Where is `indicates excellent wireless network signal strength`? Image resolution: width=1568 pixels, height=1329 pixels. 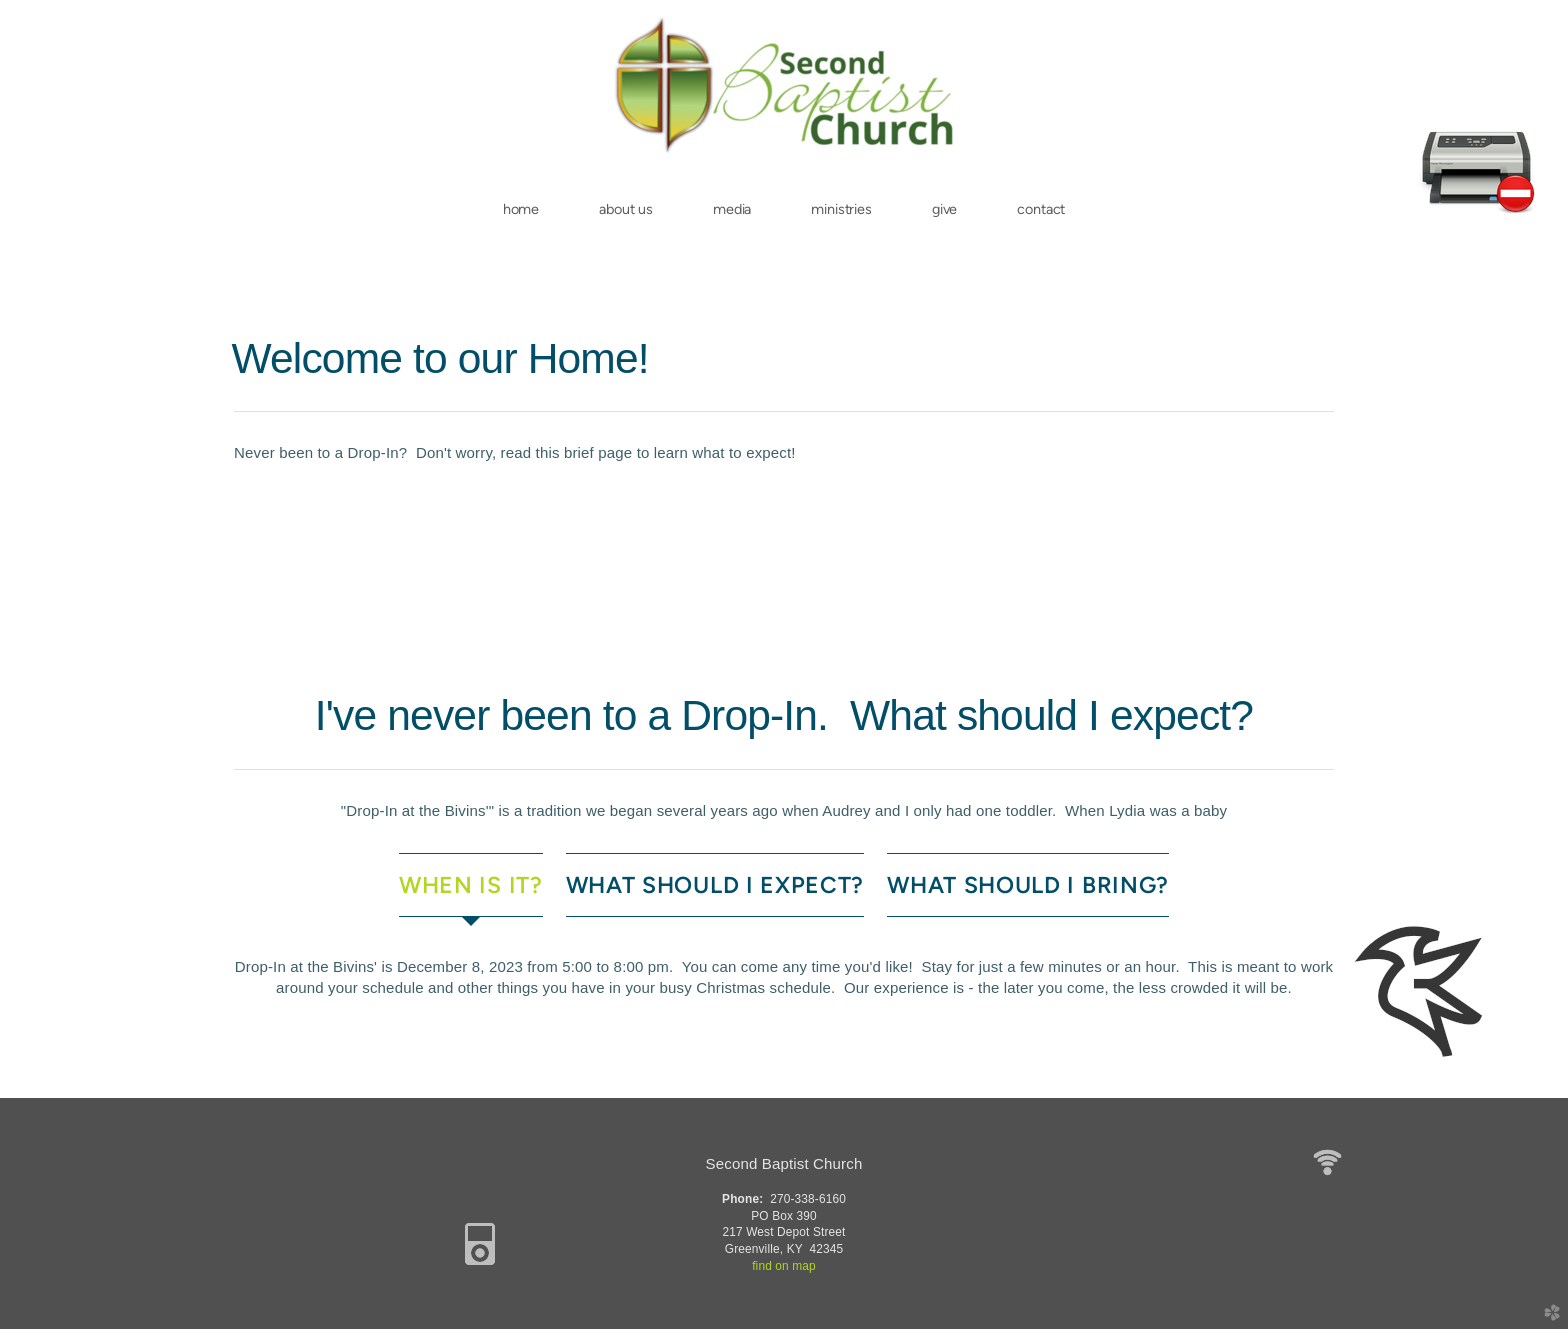
indicates excellent wireless network signal strength is located at coordinates (1327, 1161).